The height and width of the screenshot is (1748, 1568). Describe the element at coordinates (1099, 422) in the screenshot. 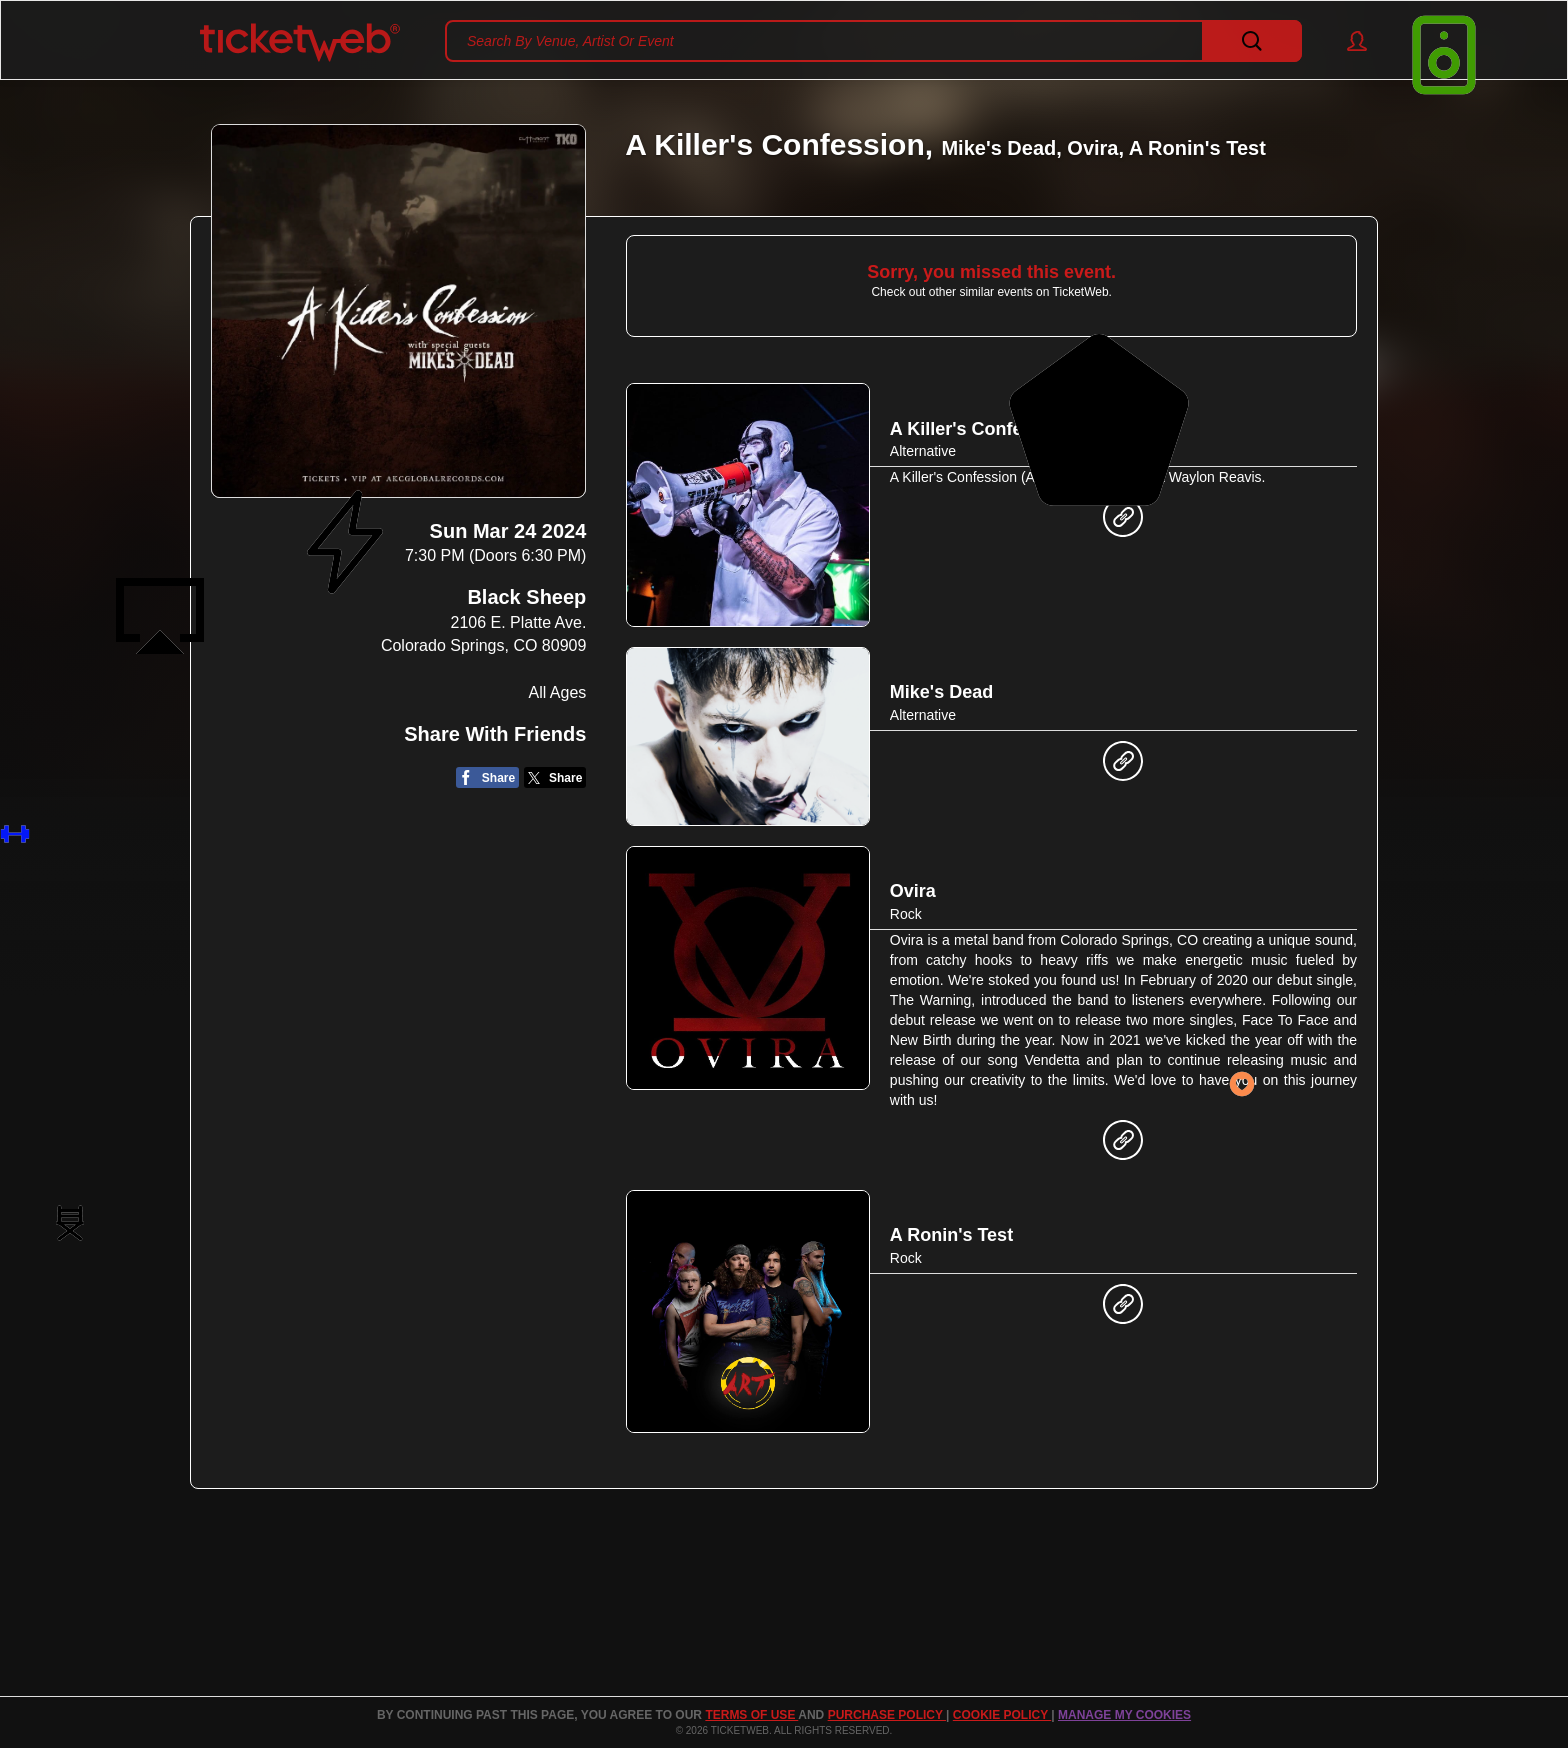

I see `indicates a pentagon-shaped category or tag` at that location.